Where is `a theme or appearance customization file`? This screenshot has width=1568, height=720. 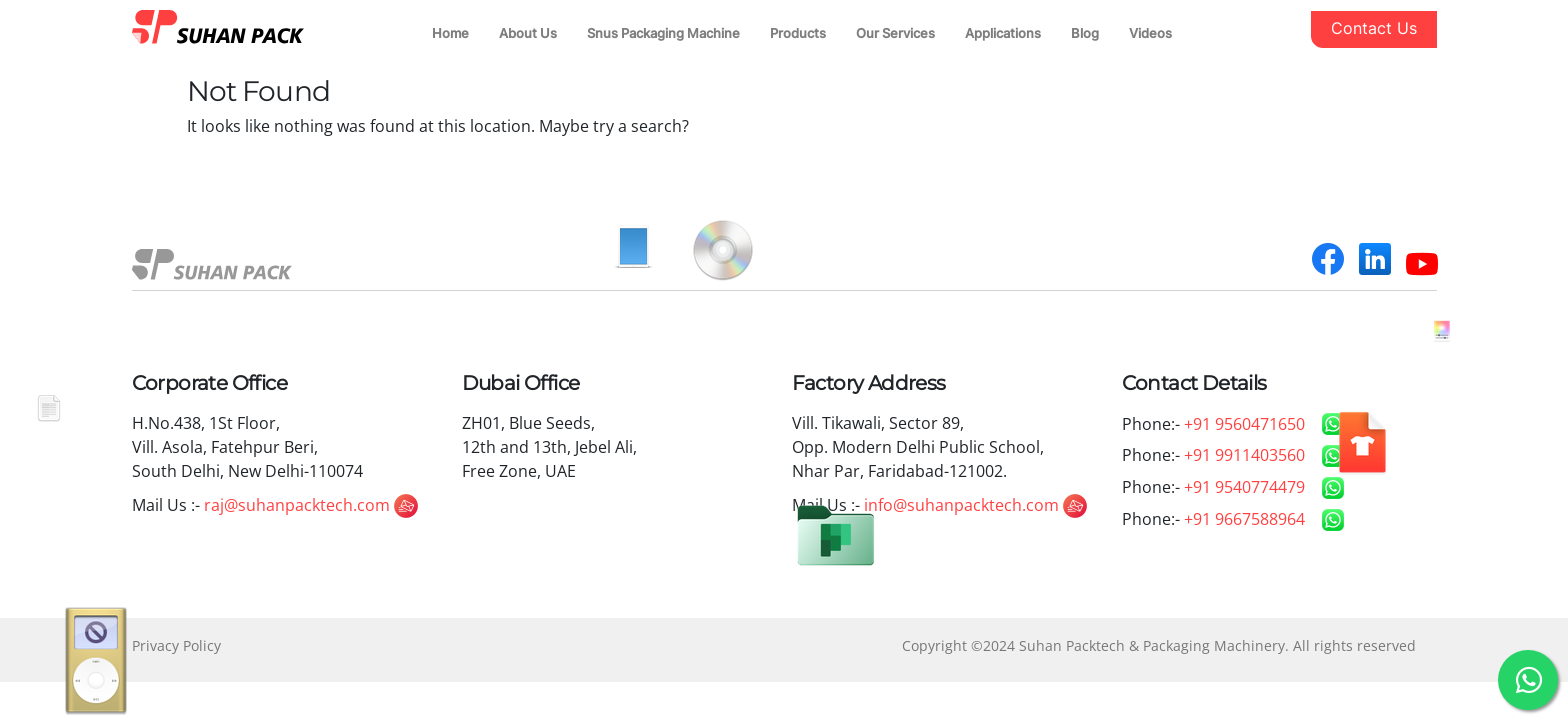
a theme or appearance customization file is located at coordinates (1362, 443).